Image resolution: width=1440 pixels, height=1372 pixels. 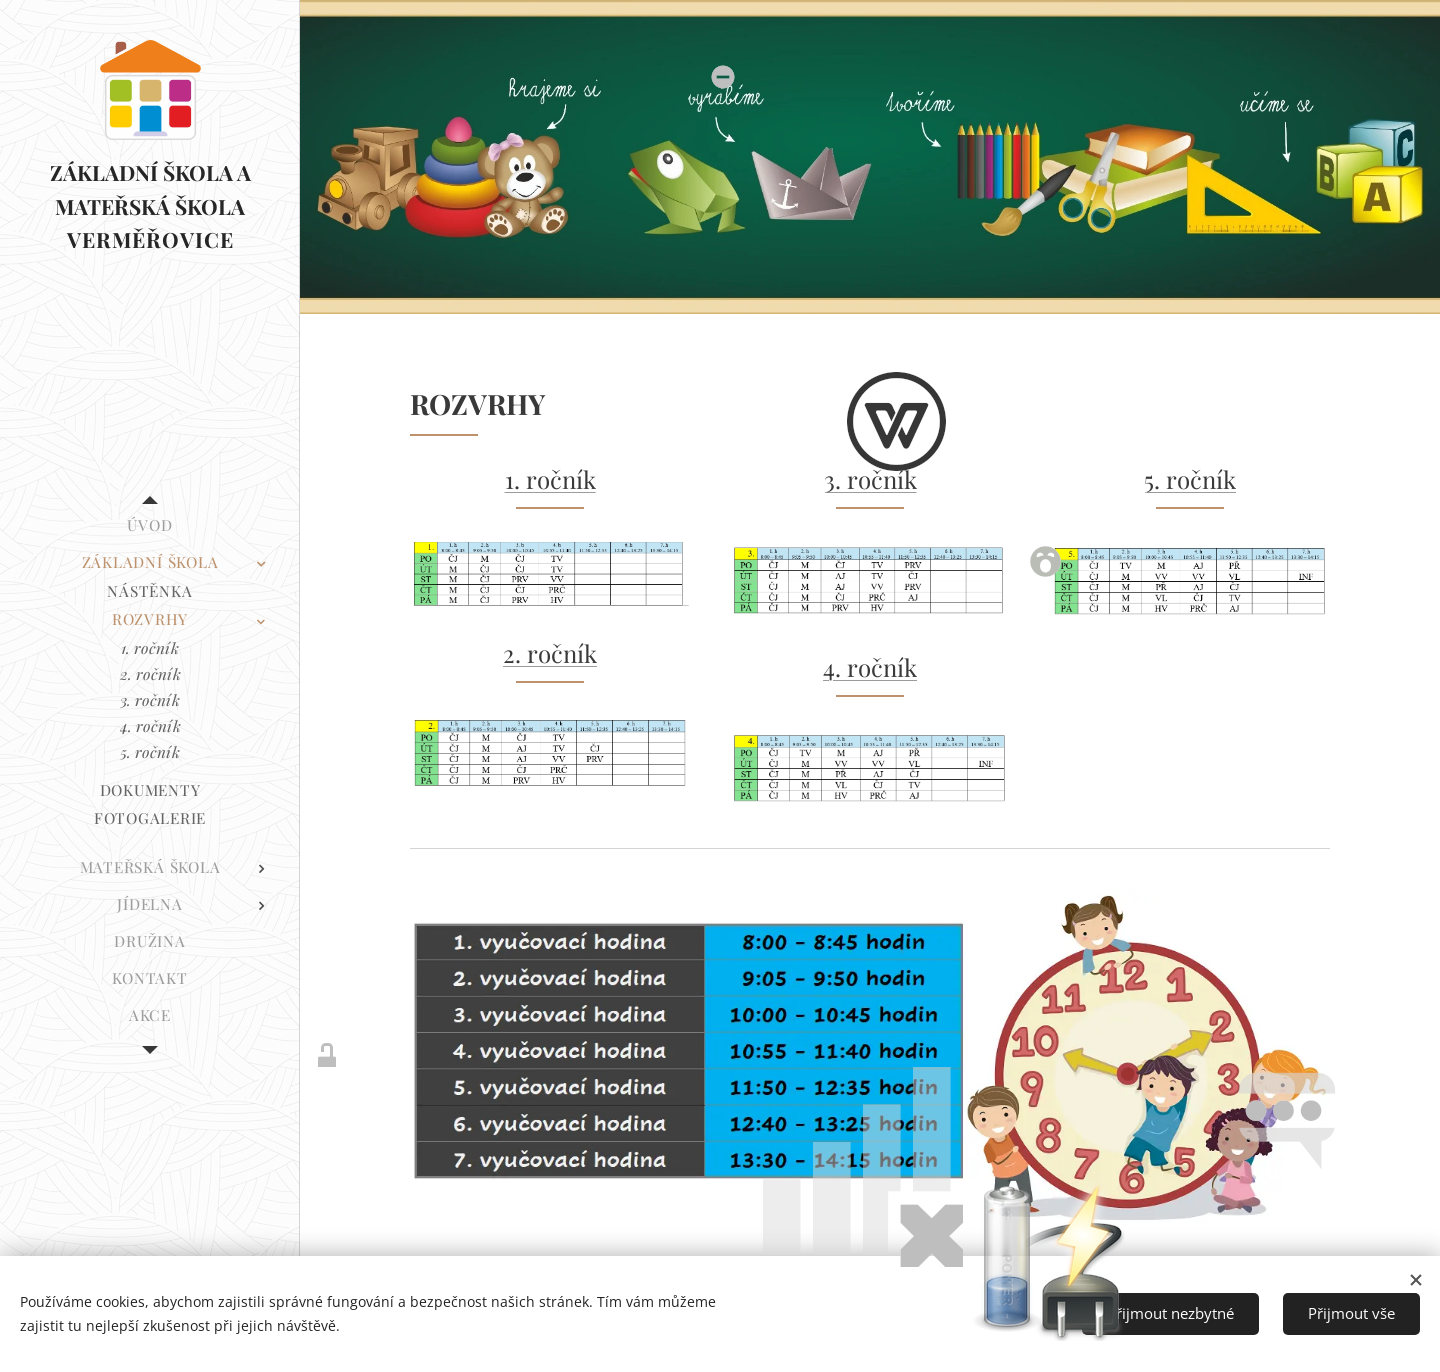 What do you see at coordinates (327, 1055) in the screenshot?
I see `indicates unlocked or editable state` at bounding box center [327, 1055].